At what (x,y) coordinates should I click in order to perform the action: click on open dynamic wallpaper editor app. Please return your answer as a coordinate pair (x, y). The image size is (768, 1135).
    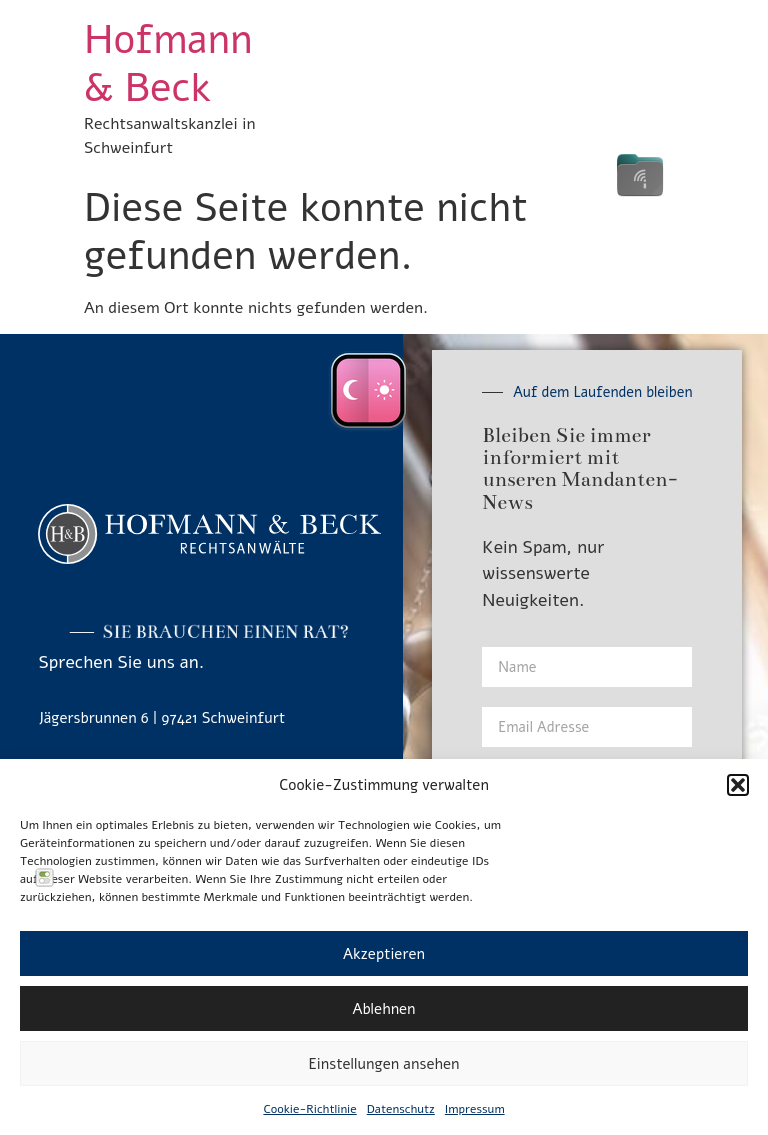
    Looking at the image, I should click on (368, 390).